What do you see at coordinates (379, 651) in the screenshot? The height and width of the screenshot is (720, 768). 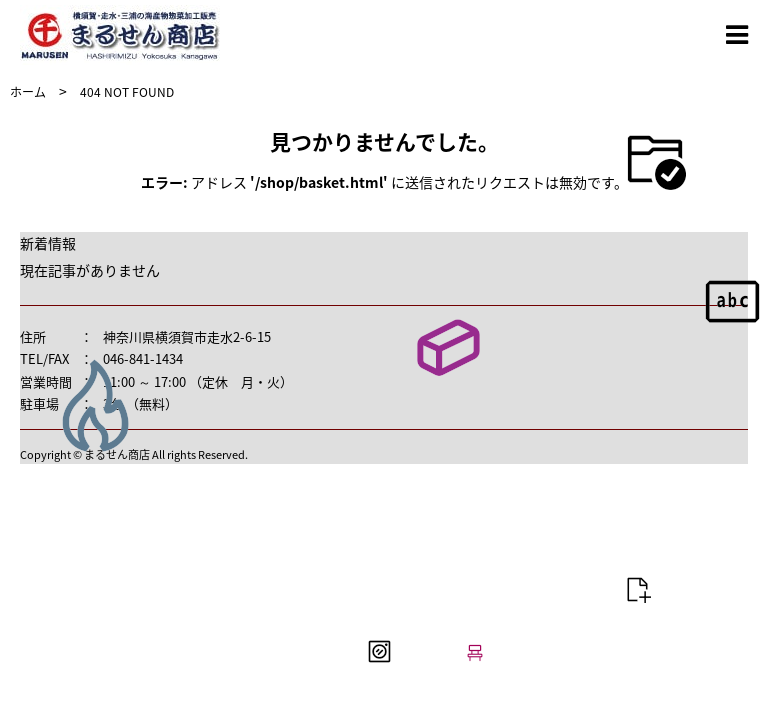 I see `access laundry or washing machine controls` at bounding box center [379, 651].